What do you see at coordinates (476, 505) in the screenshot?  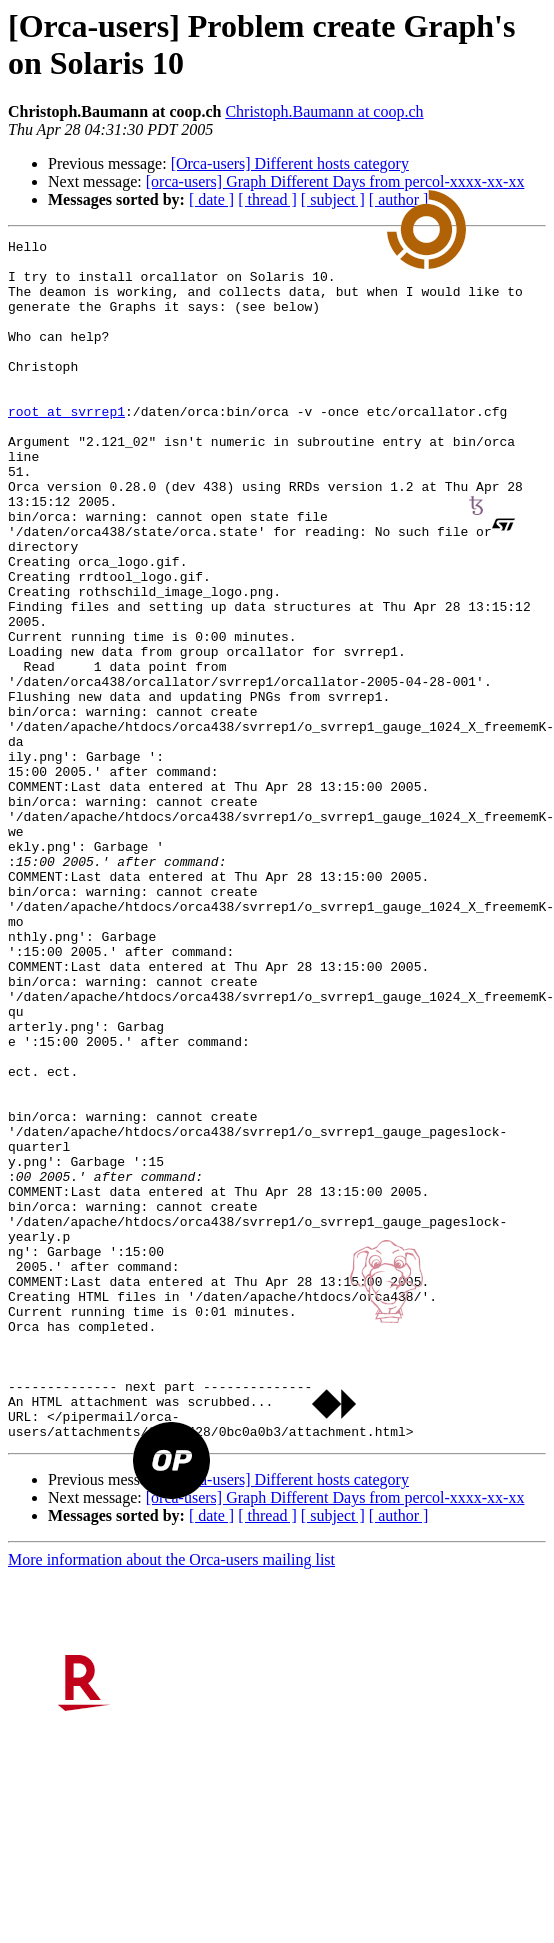 I see `tezos (XTZ) cryptocurrency logo` at bounding box center [476, 505].